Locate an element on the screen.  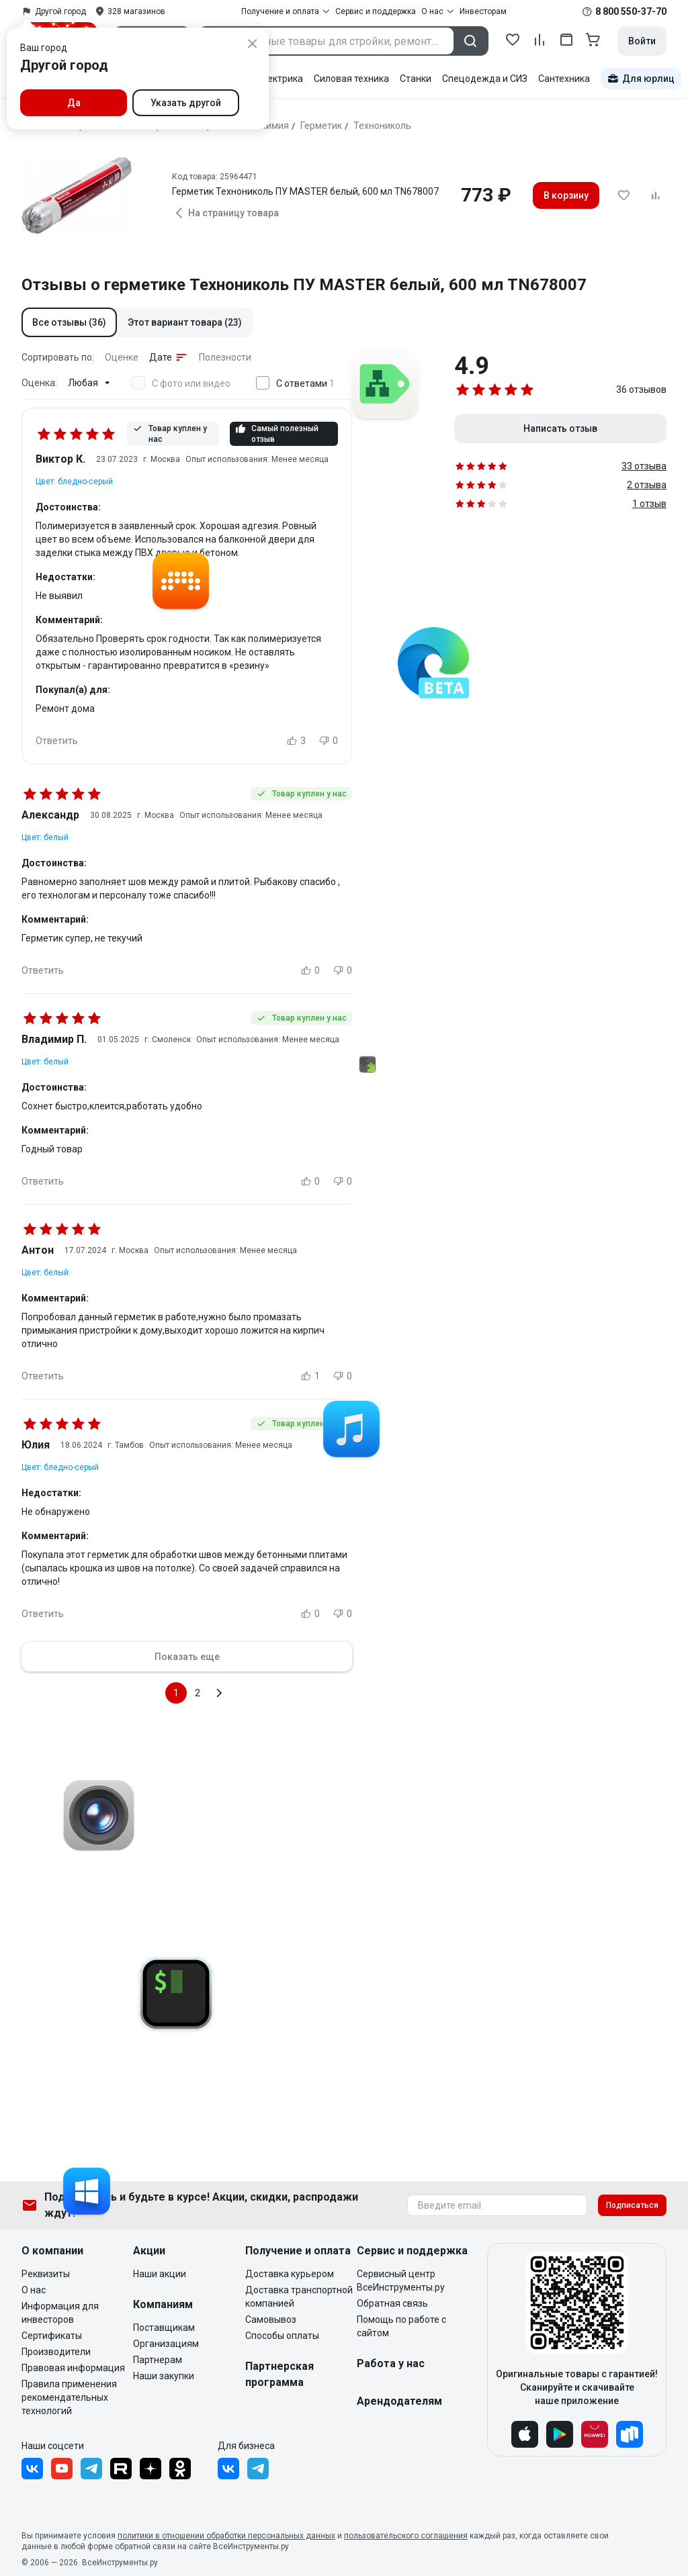
launch microsoft edge beta browser is located at coordinates (433, 663).